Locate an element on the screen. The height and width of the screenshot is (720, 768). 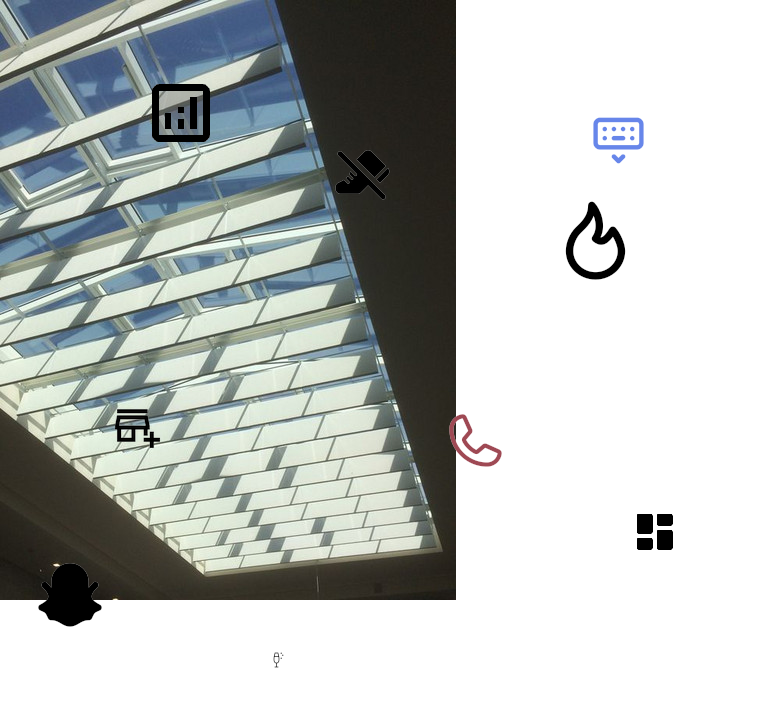
indicates area where stepping is prohibited is located at coordinates (363, 173).